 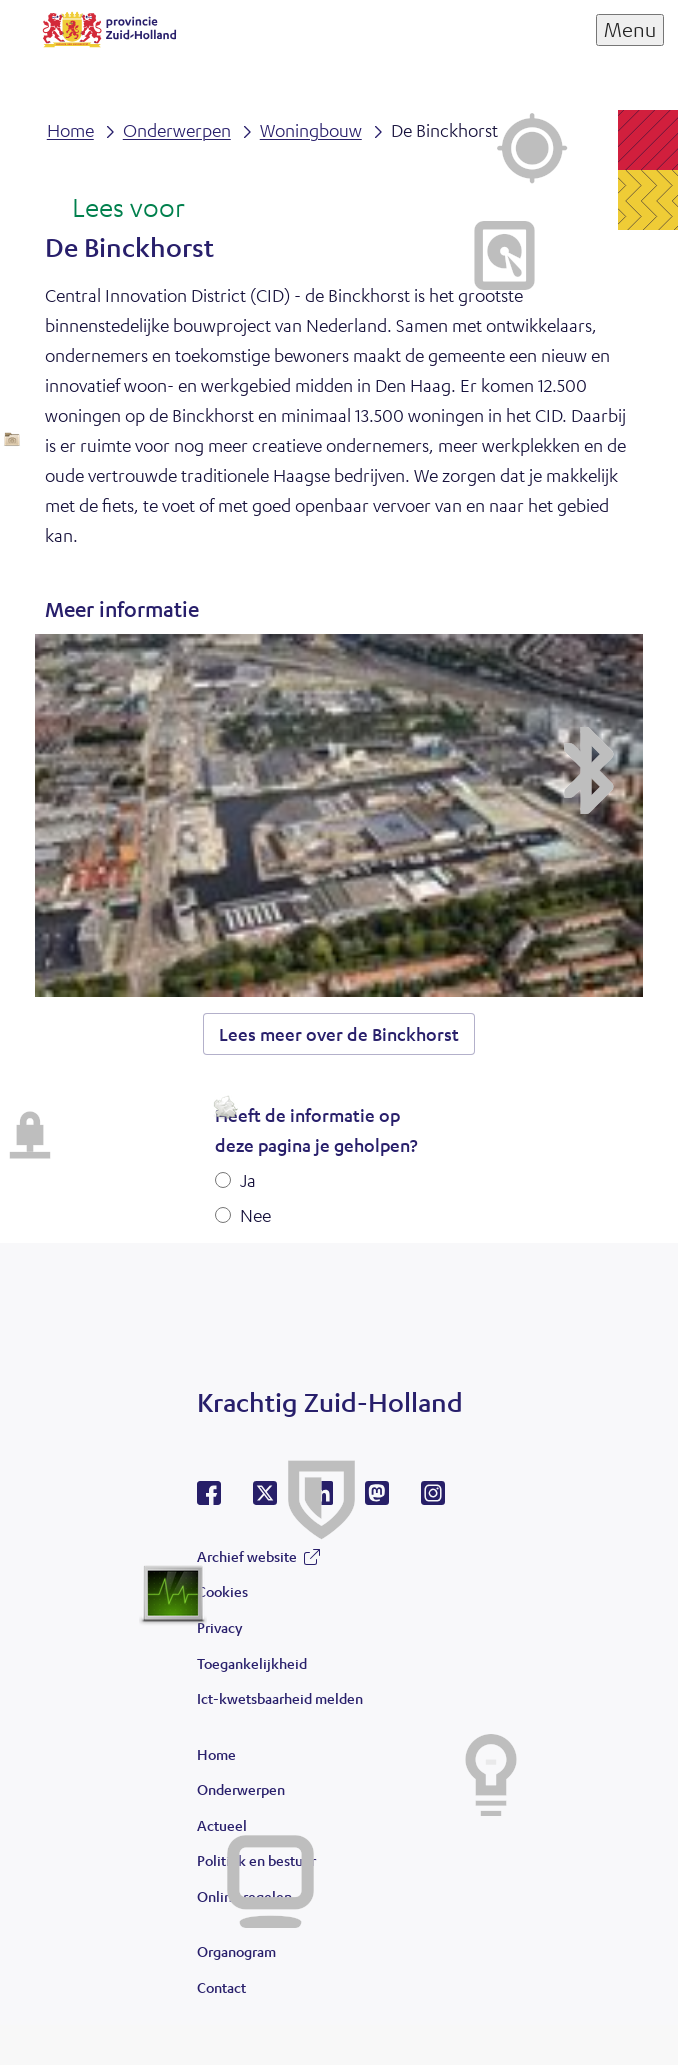 What do you see at coordinates (591, 770) in the screenshot?
I see `indicates bluetooth is currently active and connected` at bounding box center [591, 770].